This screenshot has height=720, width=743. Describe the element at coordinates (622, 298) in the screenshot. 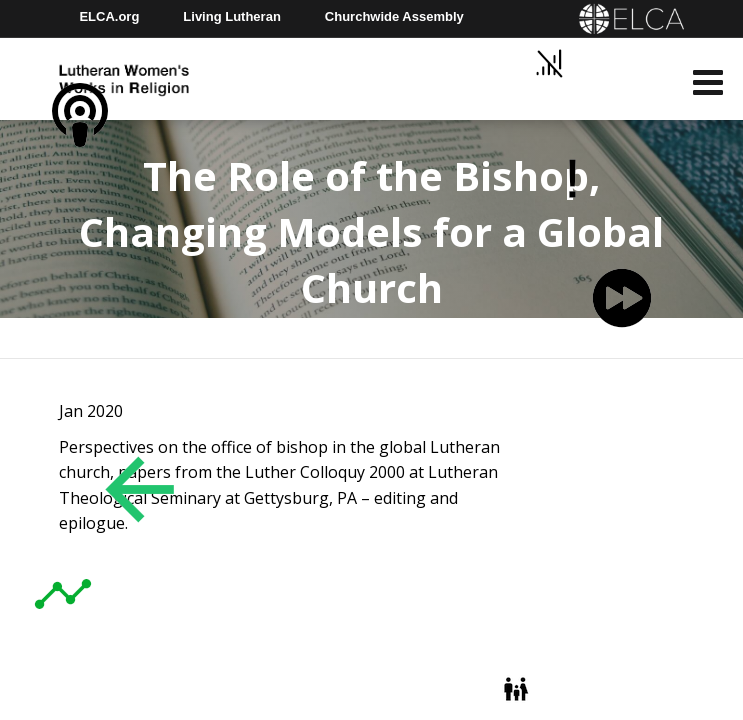

I see `skip forward to the next track` at that location.